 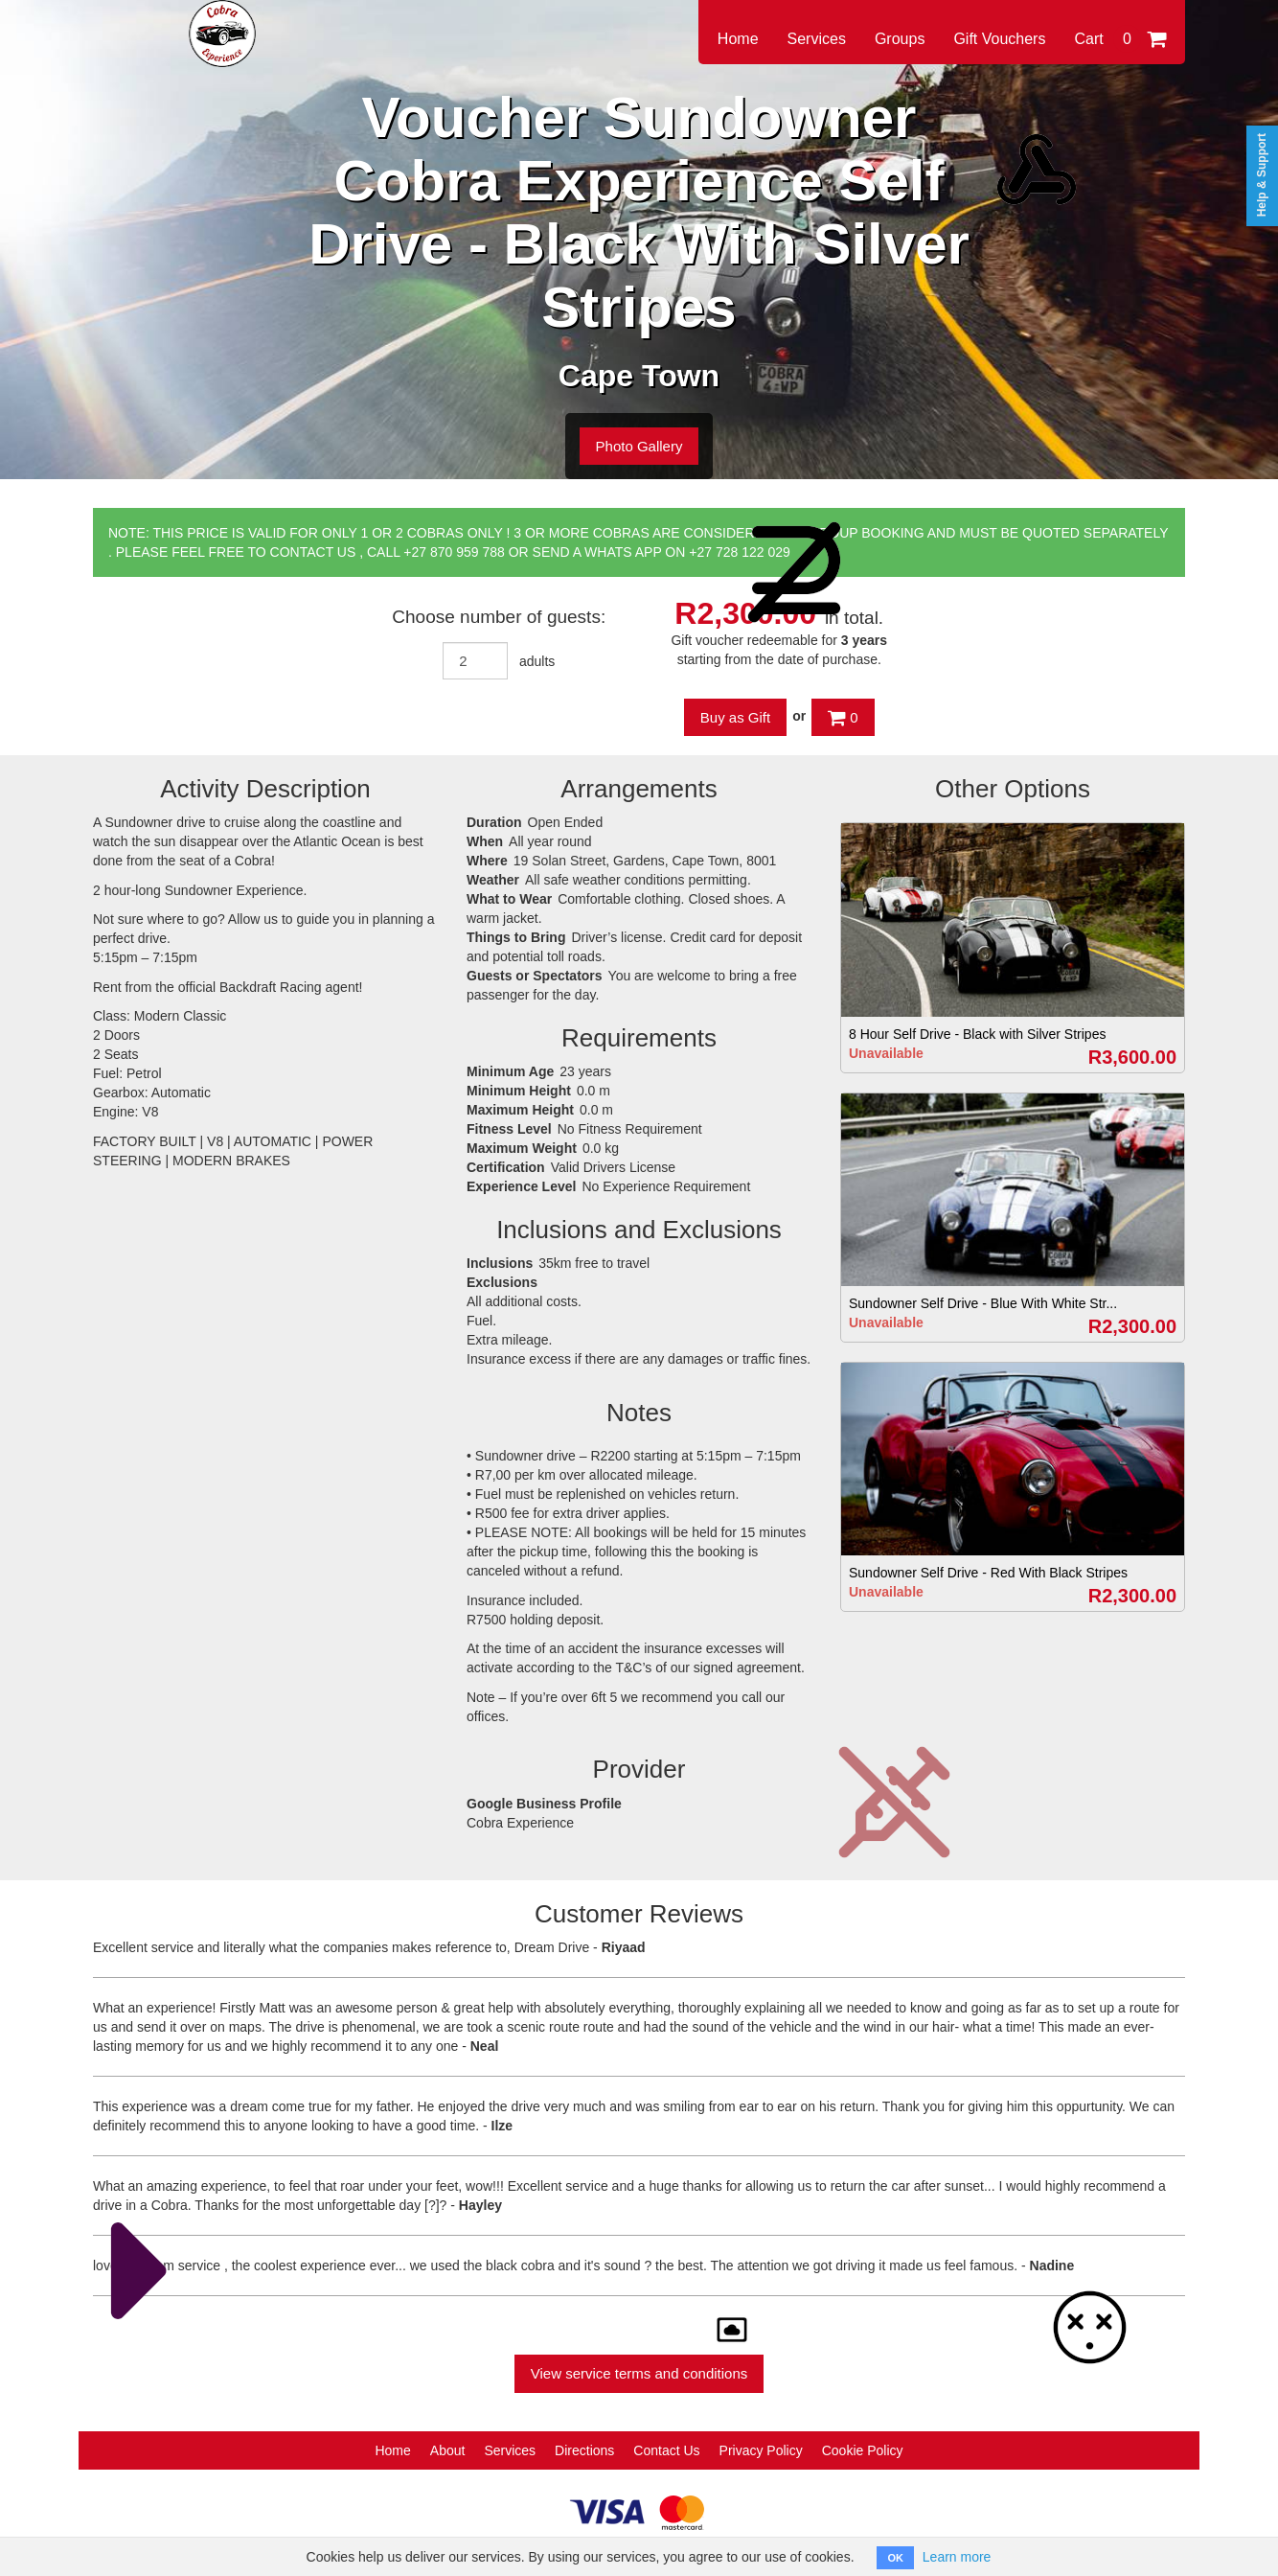 What do you see at coordinates (732, 2330) in the screenshot?
I see `access daydream or screen saver settings` at bounding box center [732, 2330].